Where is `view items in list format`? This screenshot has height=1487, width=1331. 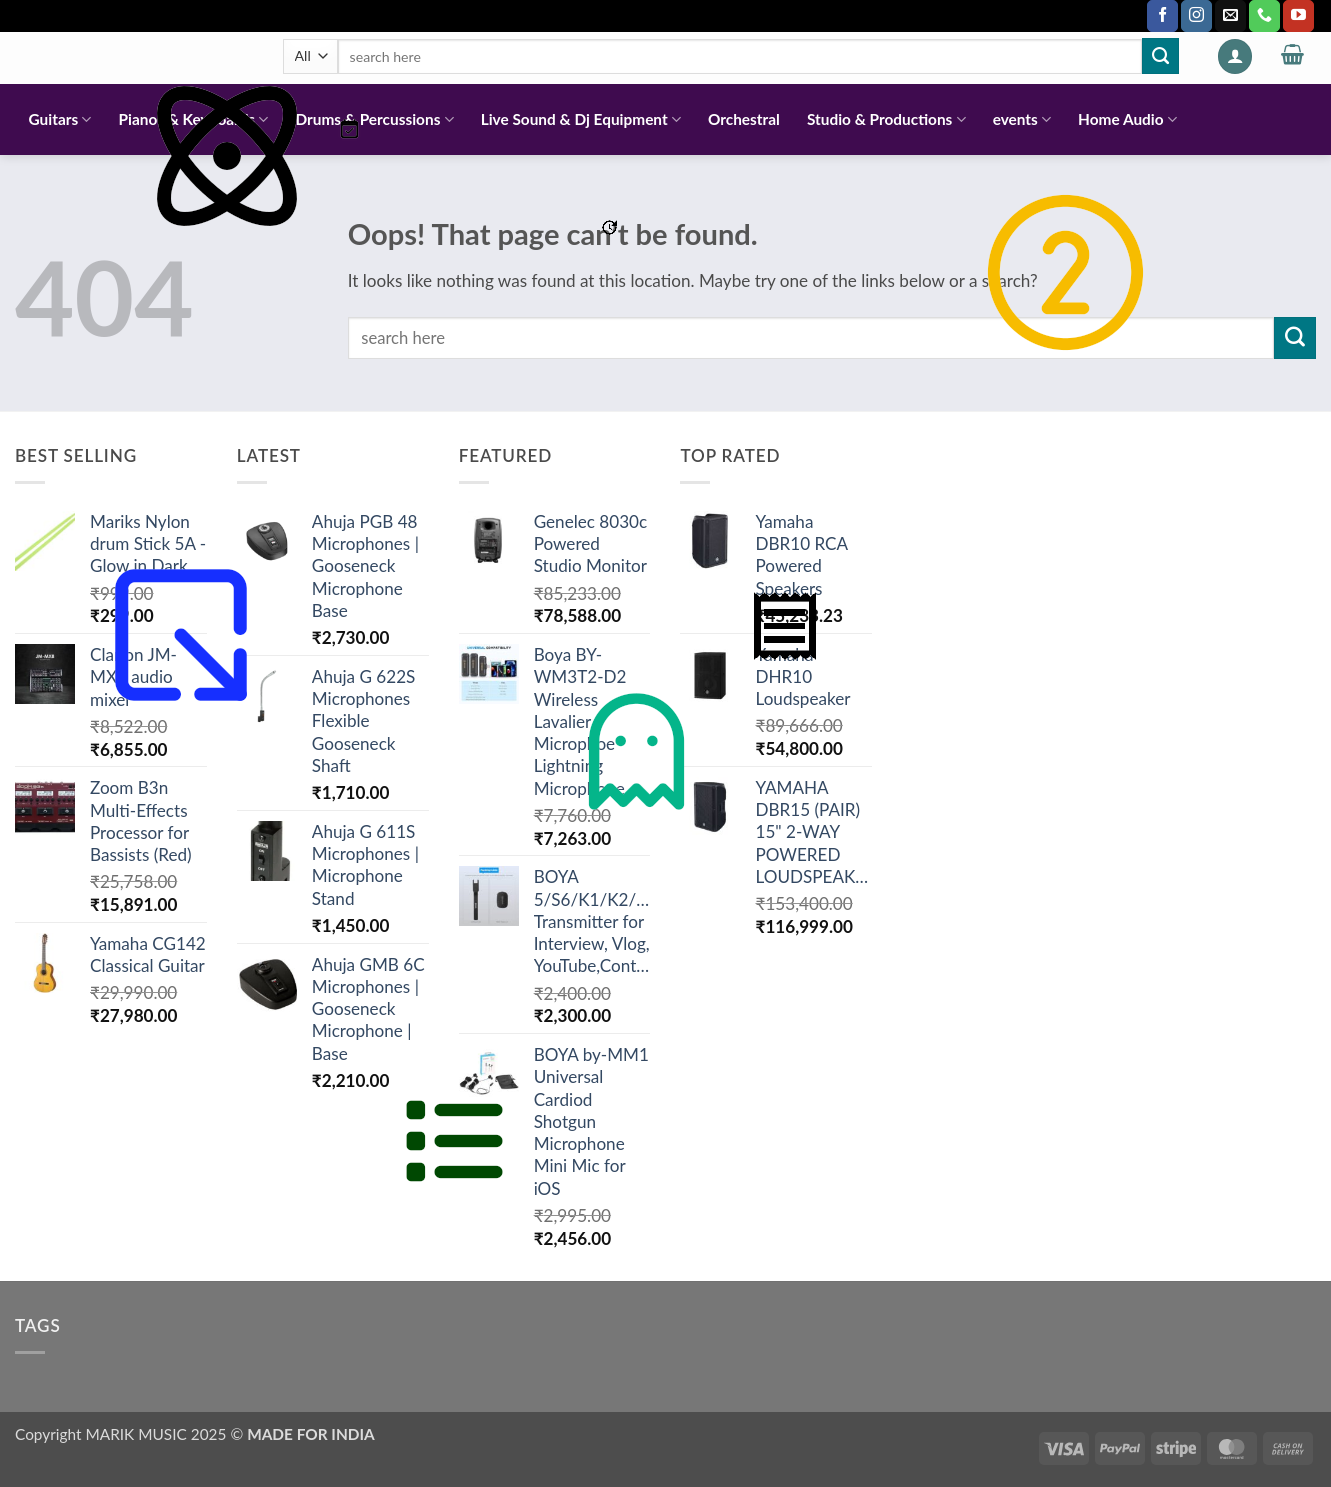
view items in list format is located at coordinates (453, 1141).